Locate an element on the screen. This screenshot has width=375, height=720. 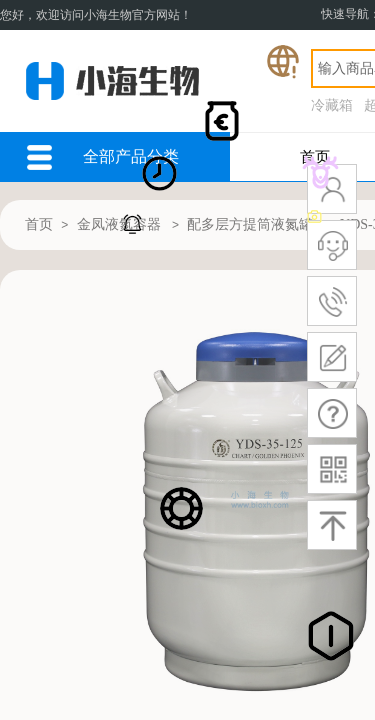
open VSCO photo editing app is located at coordinates (181, 508).